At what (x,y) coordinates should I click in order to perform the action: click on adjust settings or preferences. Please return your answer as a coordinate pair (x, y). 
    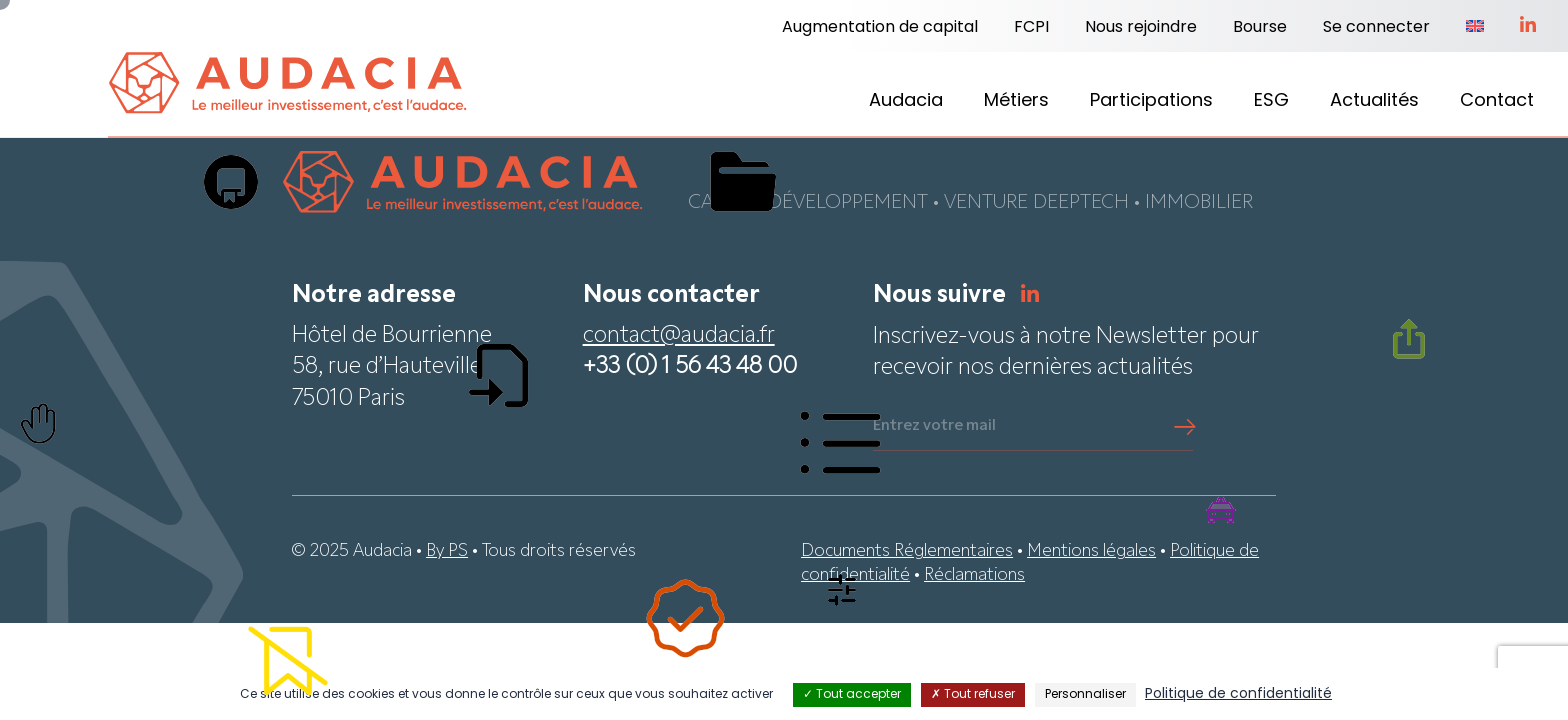
    Looking at the image, I should click on (842, 590).